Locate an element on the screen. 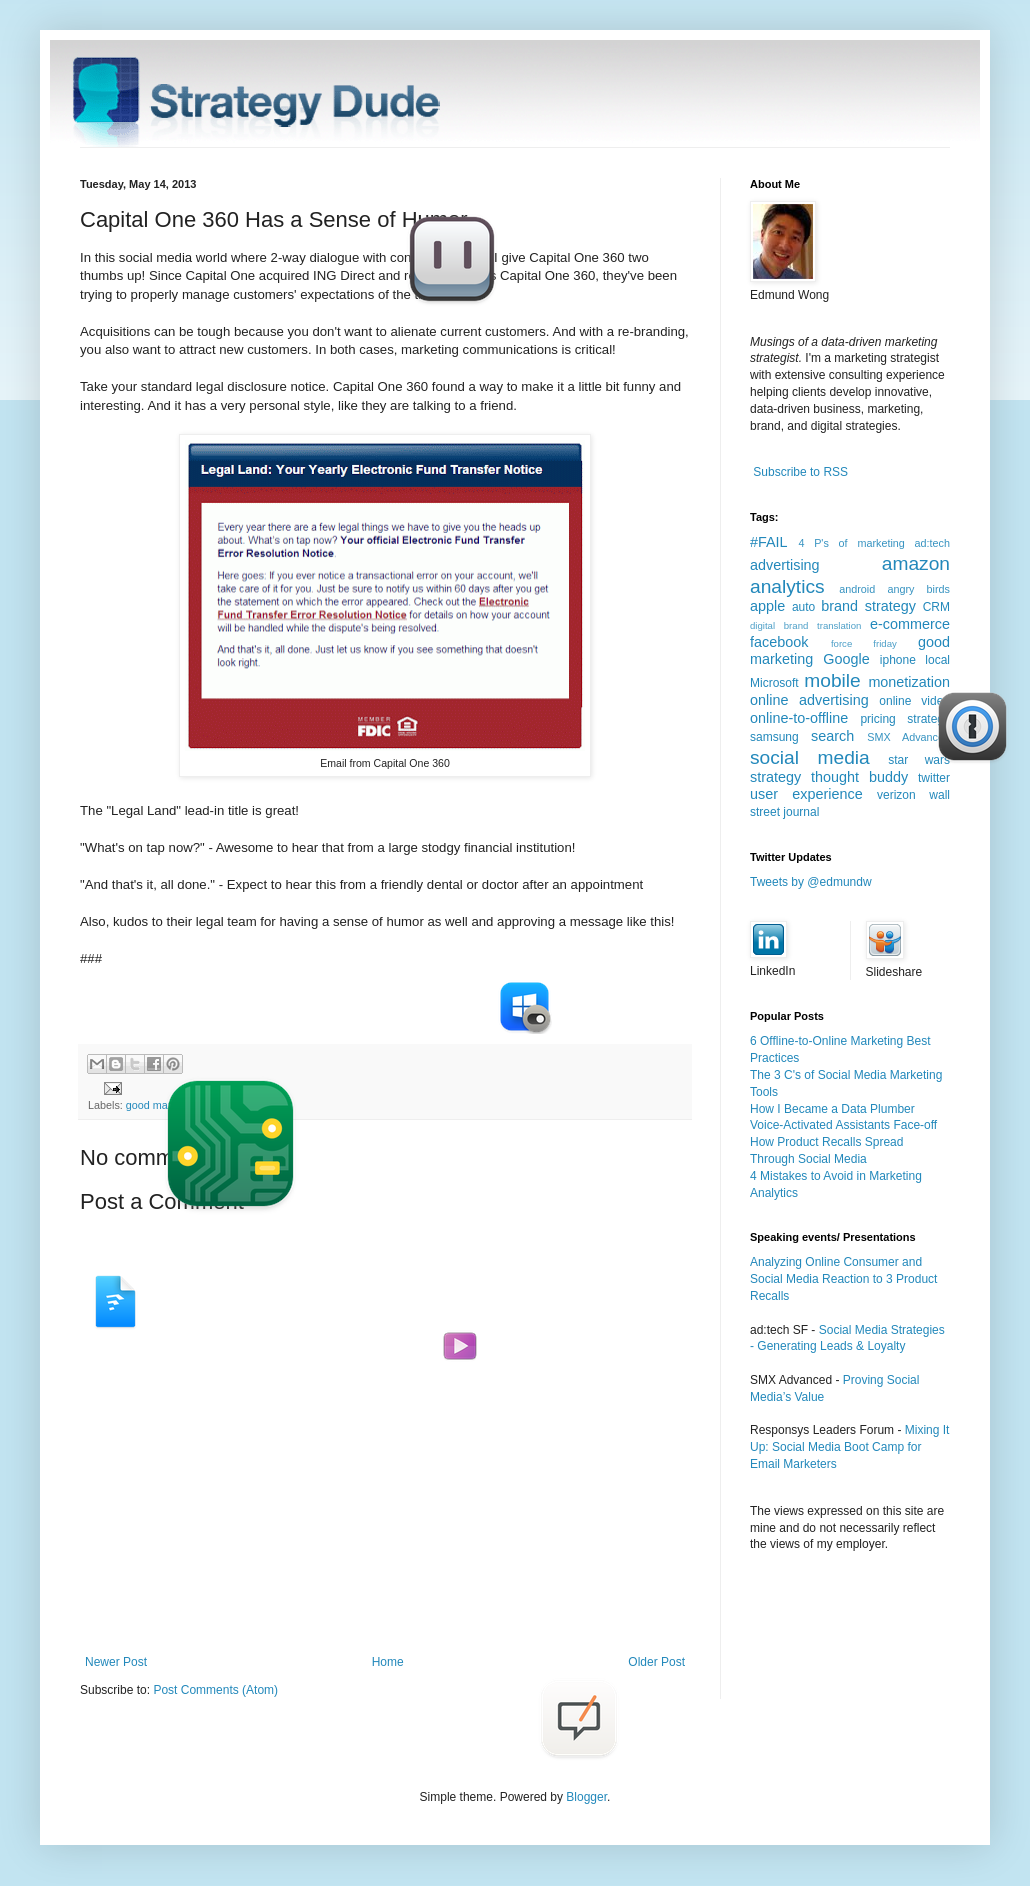  launch winetricks to configure wine settings is located at coordinates (524, 1006).